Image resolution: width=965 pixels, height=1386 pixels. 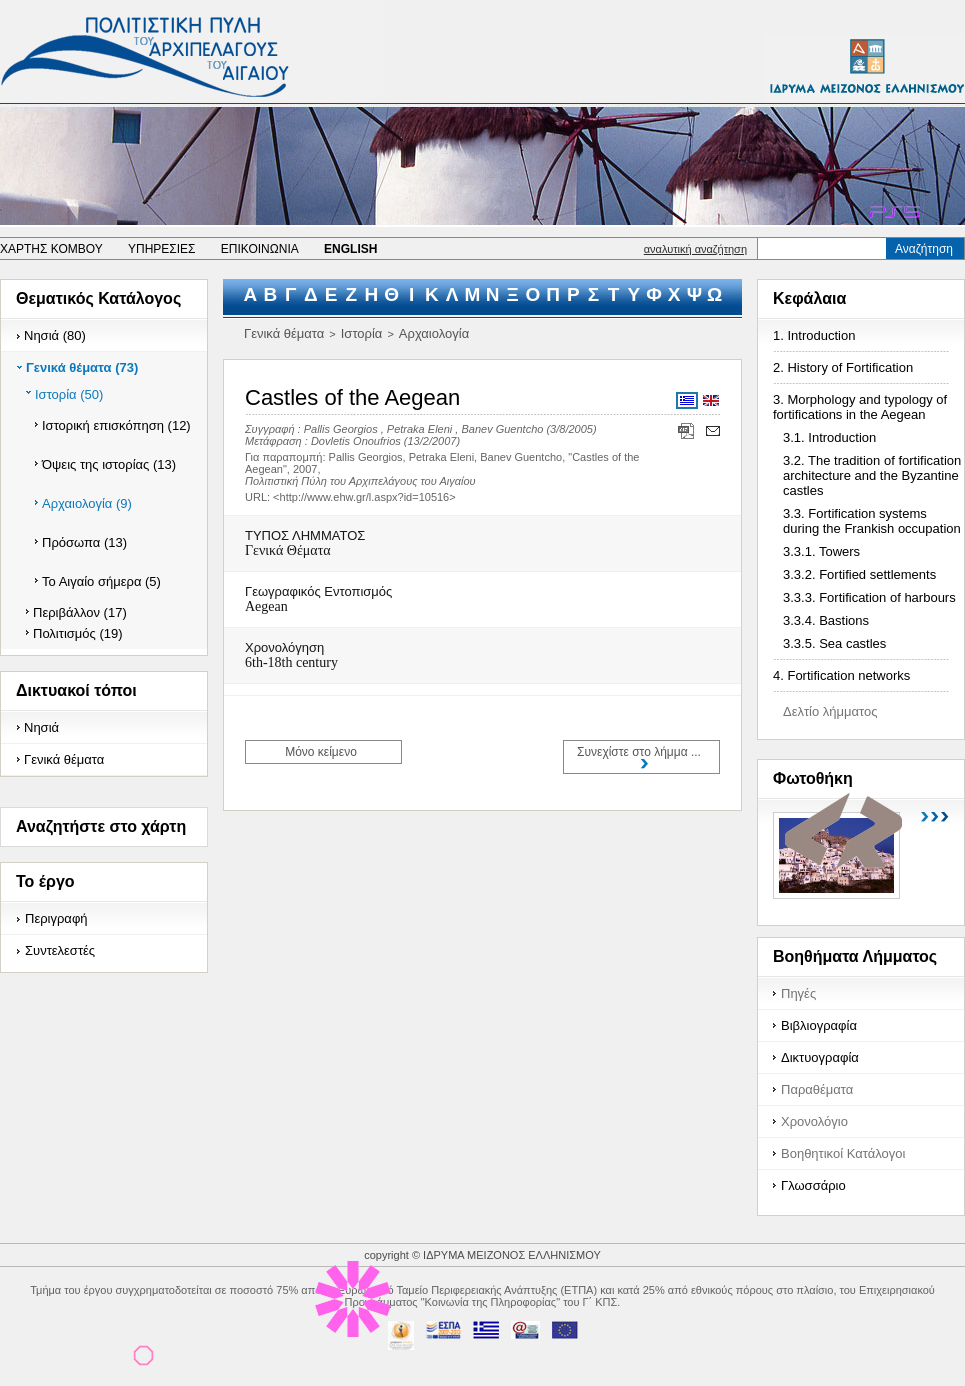 I want to click on visit codersrank profile or website, so click(x=843, y=830).